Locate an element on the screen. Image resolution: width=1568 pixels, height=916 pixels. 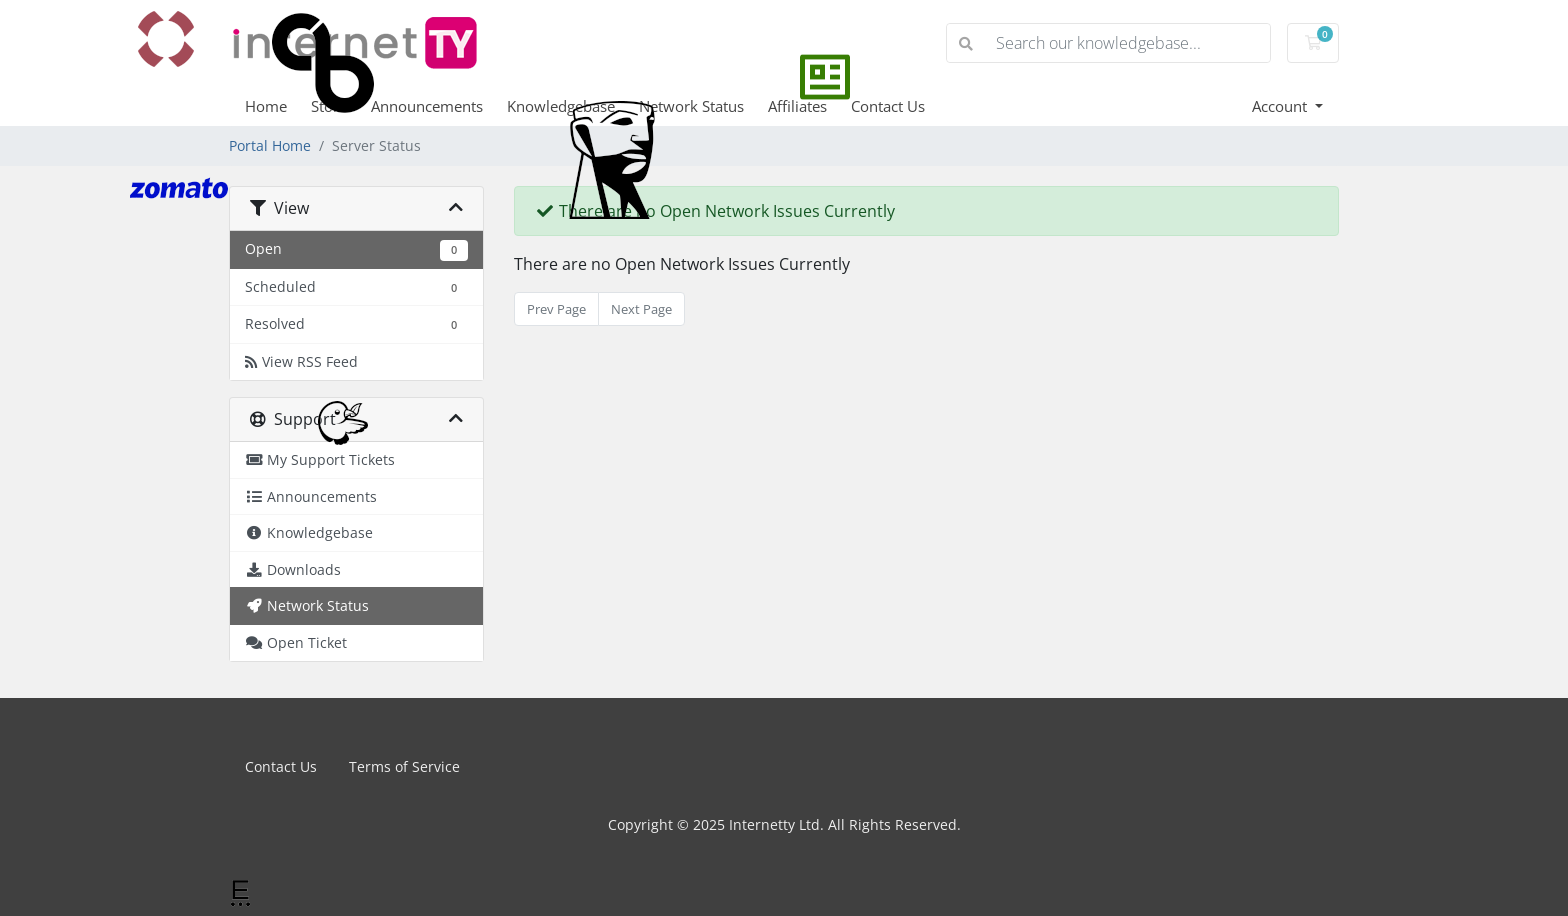
open the Zomato app for food delivery and restaurant discovery is located at coordinates (179, 188).